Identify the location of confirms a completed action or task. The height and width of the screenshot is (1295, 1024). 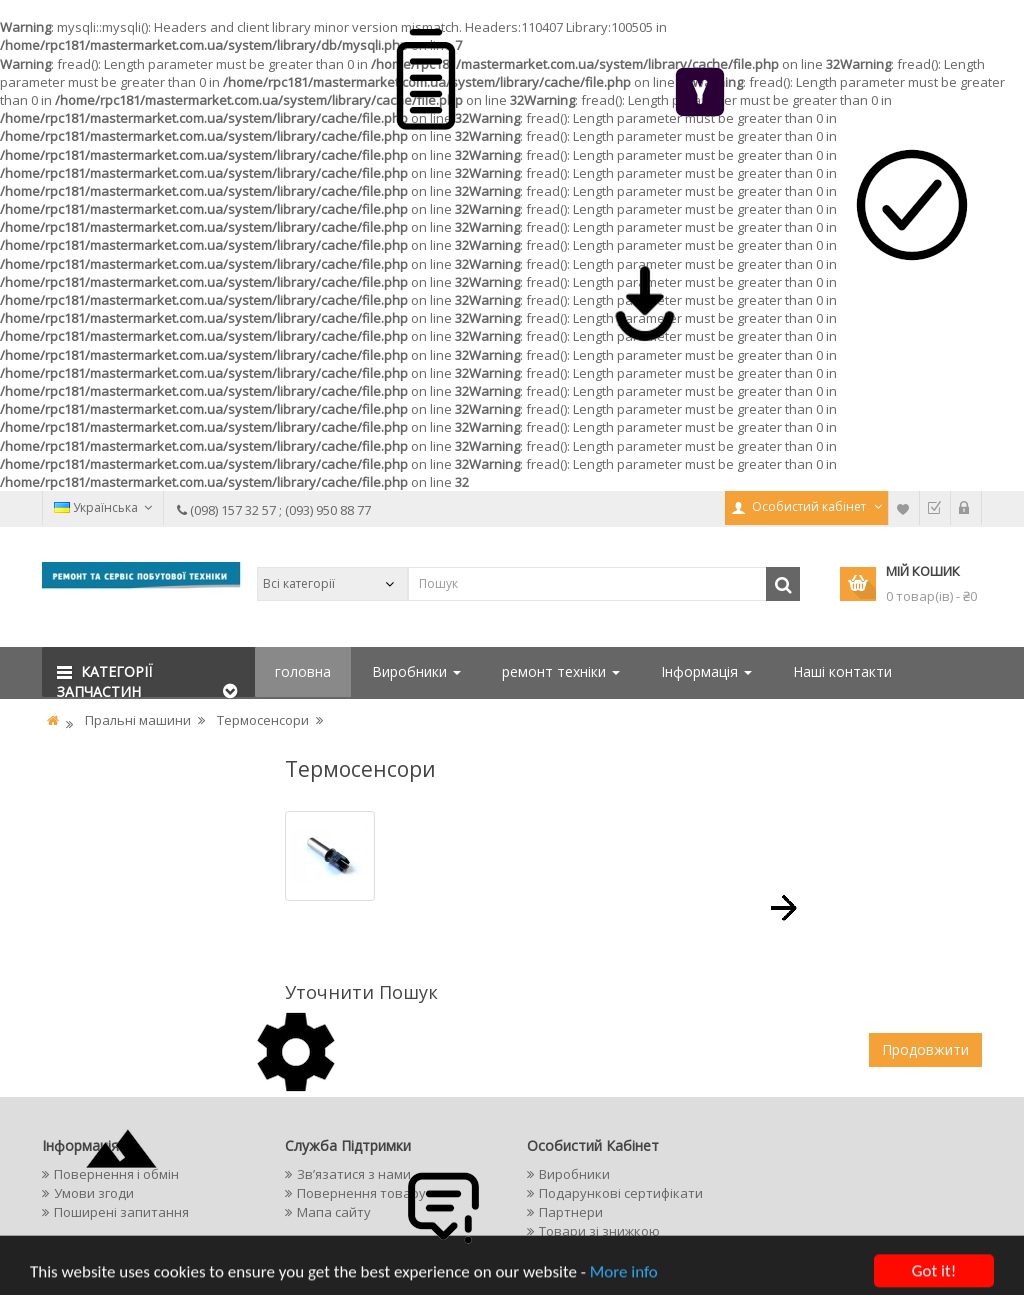
(912, 205).